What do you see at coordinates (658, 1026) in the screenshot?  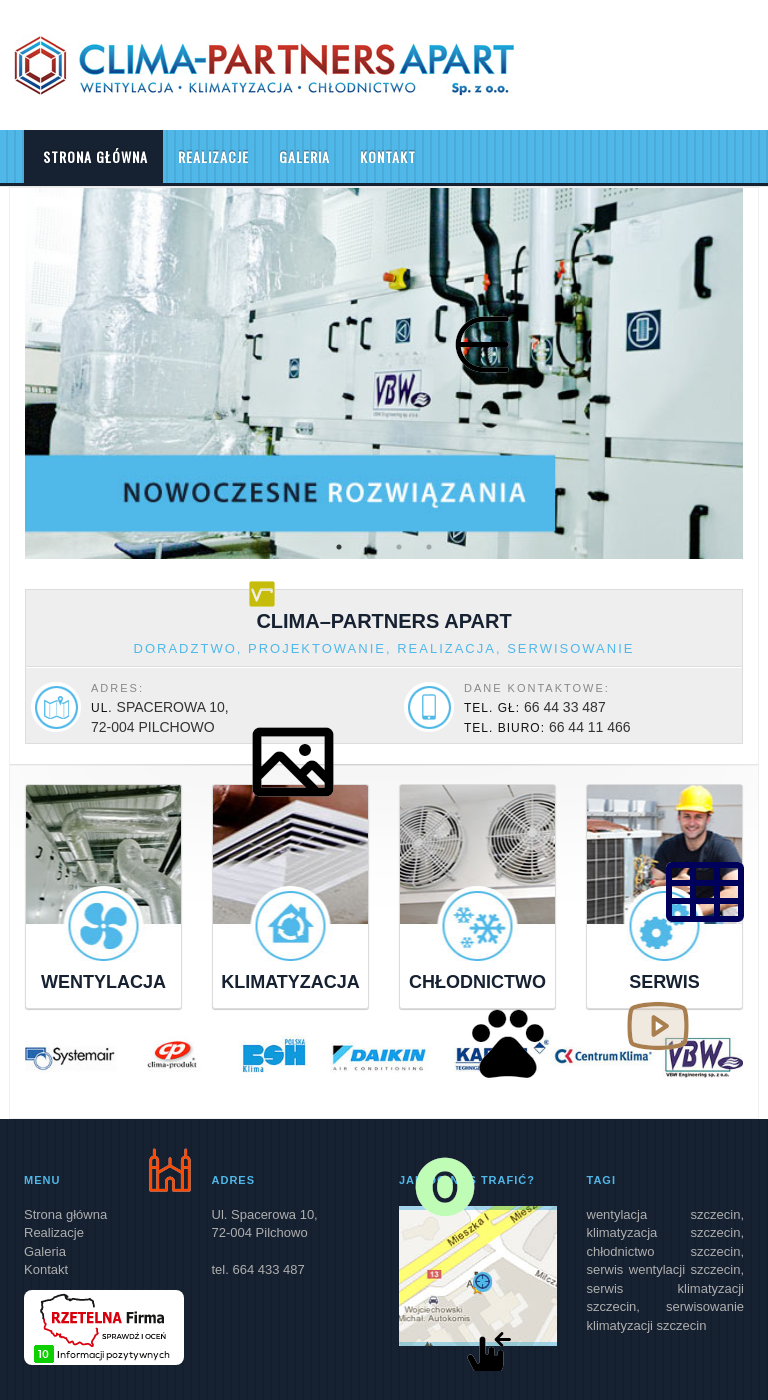 I see `open YouTube app` at bounding box center [658, 1026].